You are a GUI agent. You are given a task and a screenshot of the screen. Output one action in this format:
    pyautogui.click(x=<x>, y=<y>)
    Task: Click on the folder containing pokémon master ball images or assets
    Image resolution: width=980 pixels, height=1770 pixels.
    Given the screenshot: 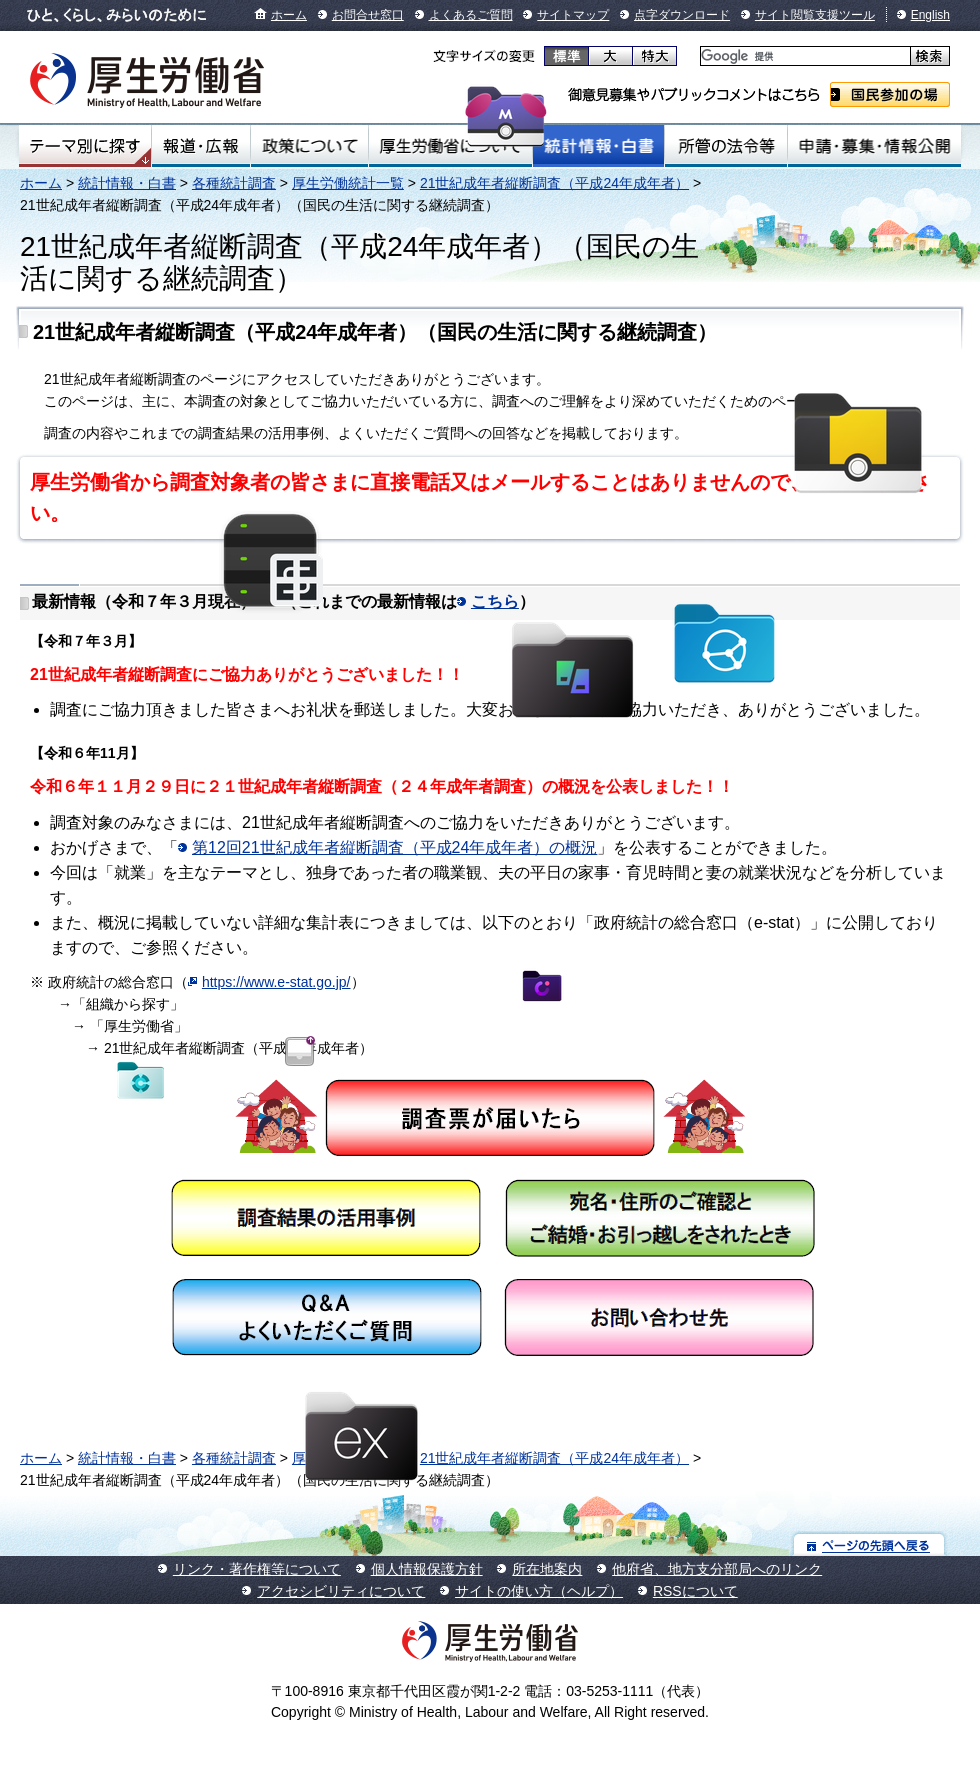 What is the action you would take?
    pyautogui.click(x=505, y=118)
    